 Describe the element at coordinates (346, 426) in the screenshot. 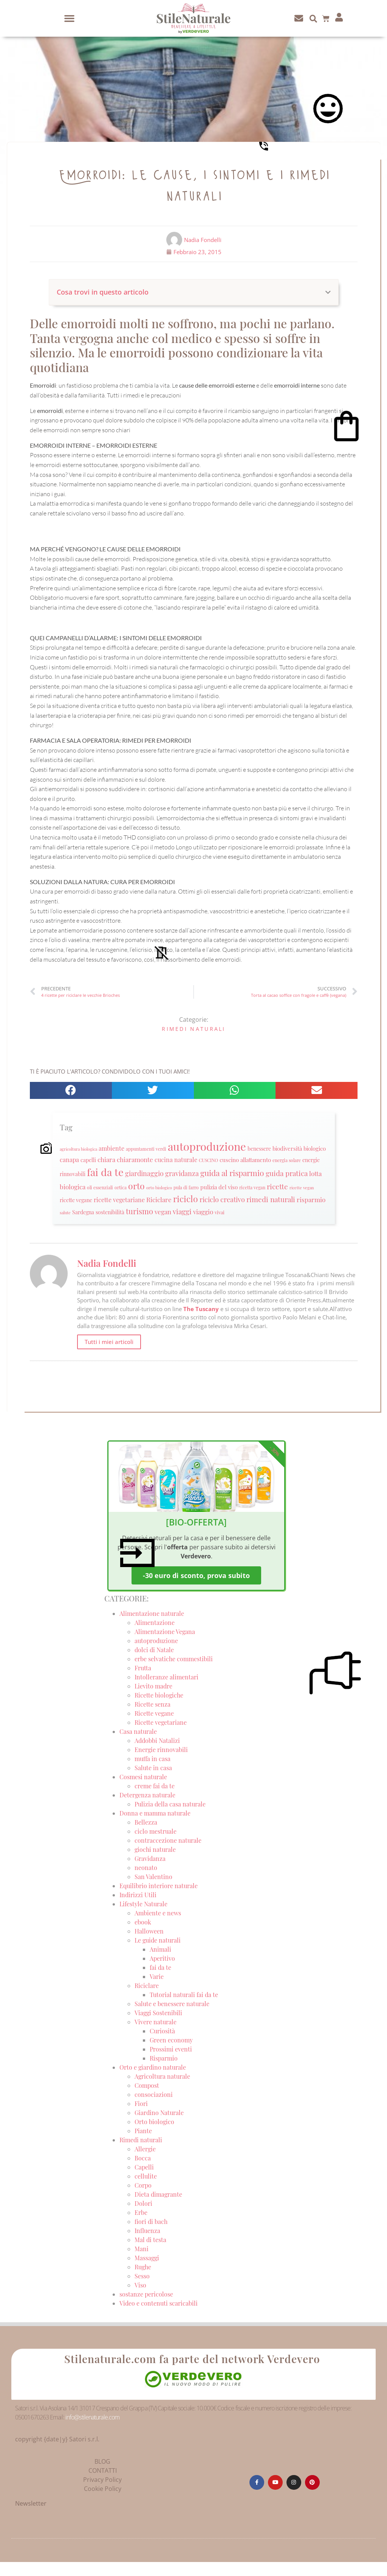

I see `view your shopping cart` at that location.